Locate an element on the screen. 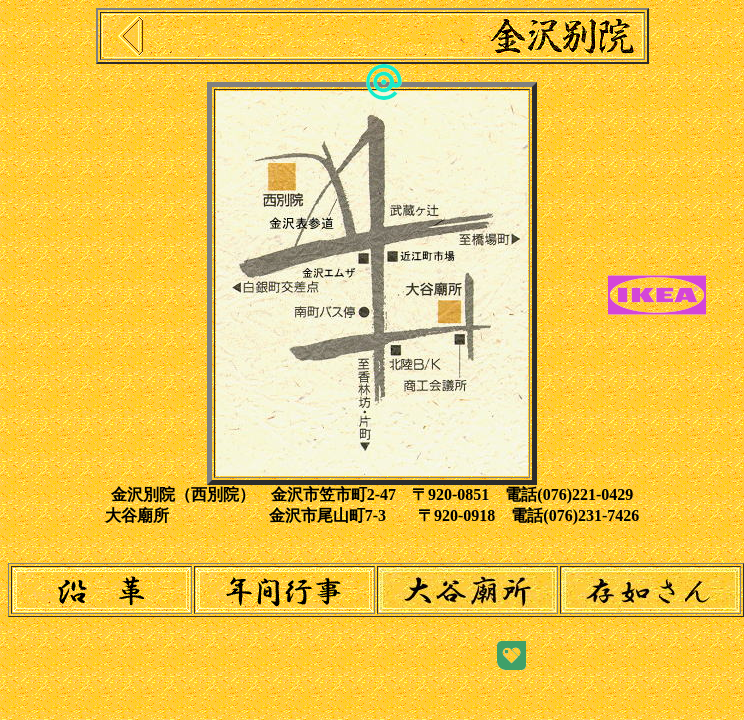 This screenshot has height=720, width=744. mailgun email service logo is located at coordinates (384, 82).